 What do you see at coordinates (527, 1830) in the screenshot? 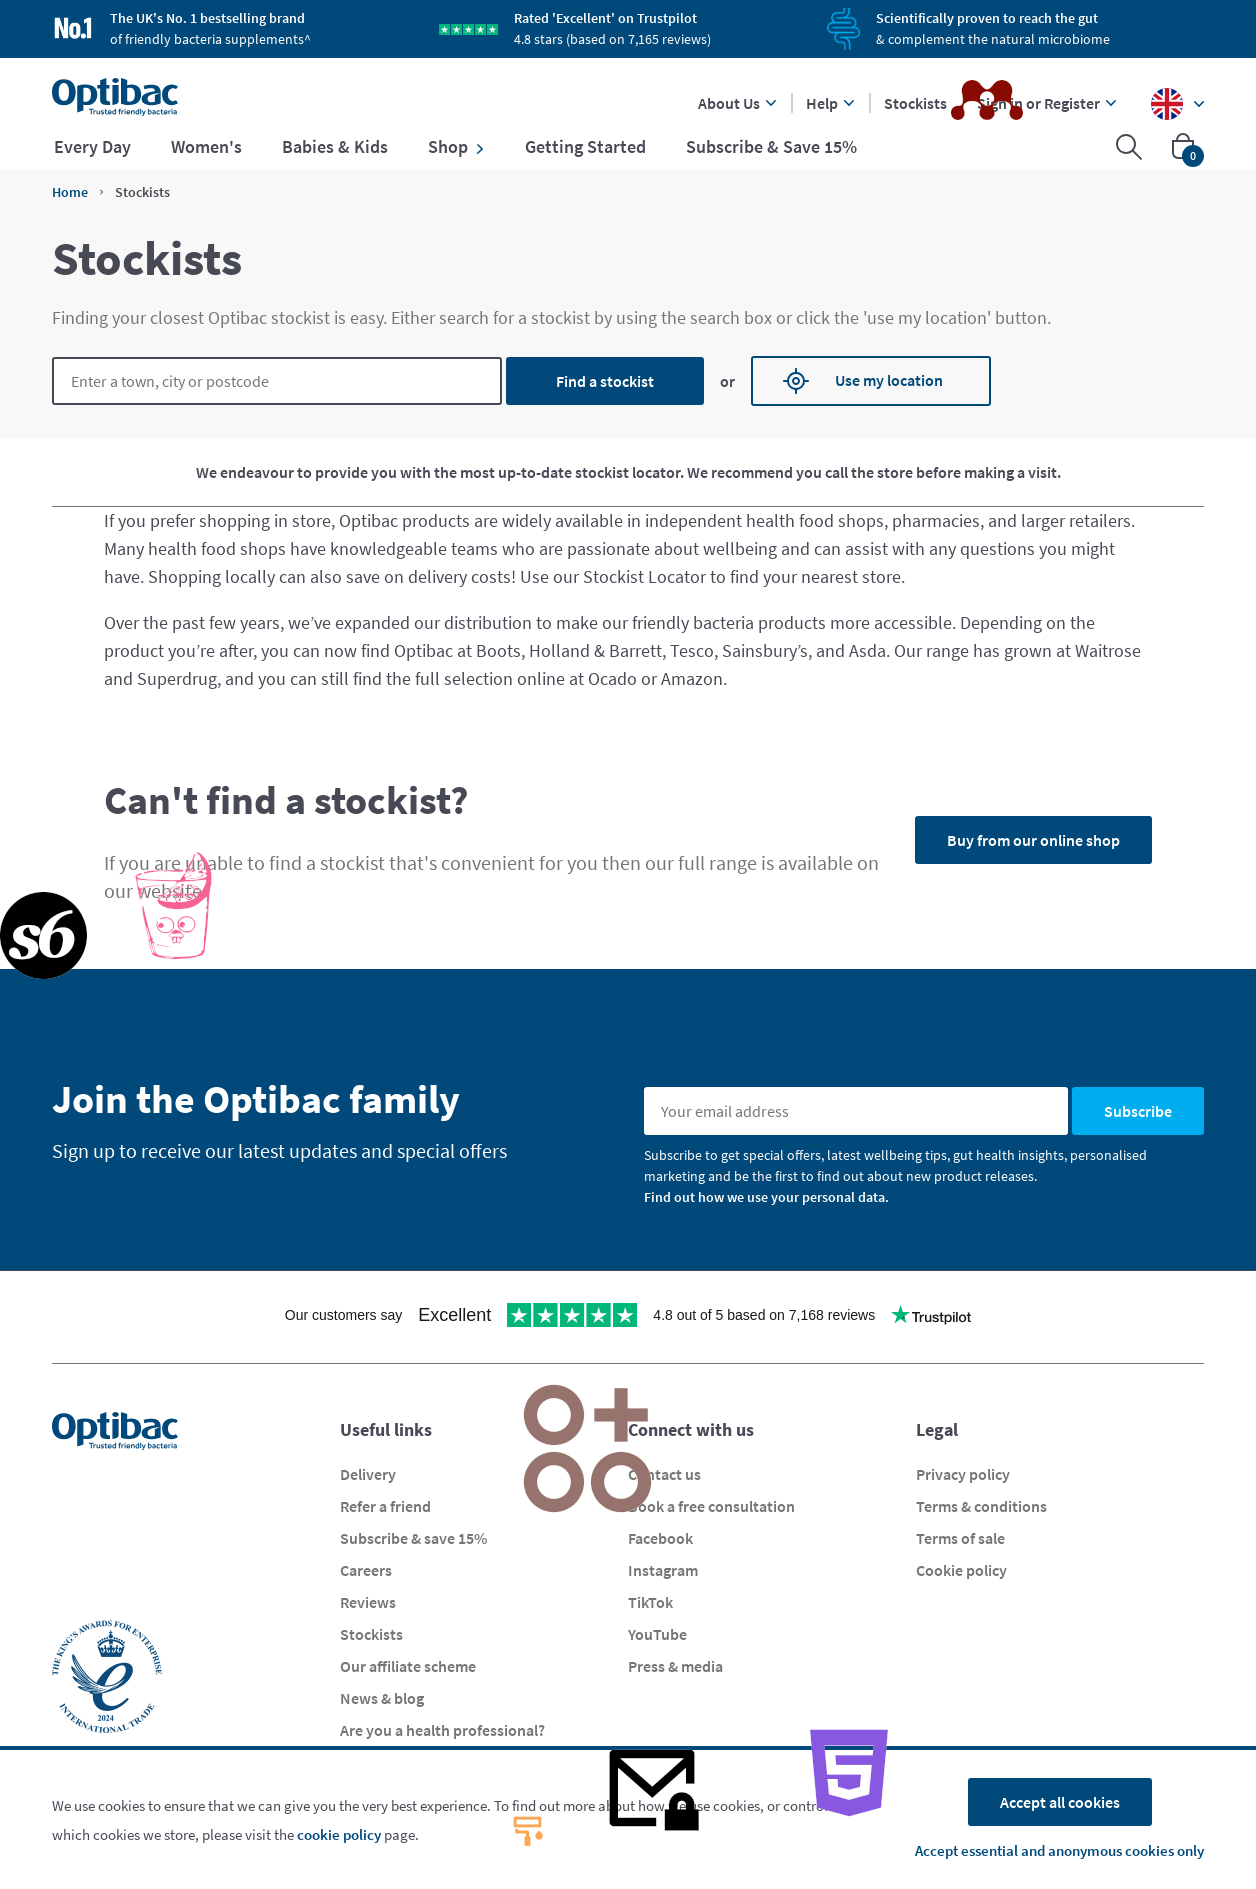
I see `access painting or drawing tools` at bounding box center [527, 1830].